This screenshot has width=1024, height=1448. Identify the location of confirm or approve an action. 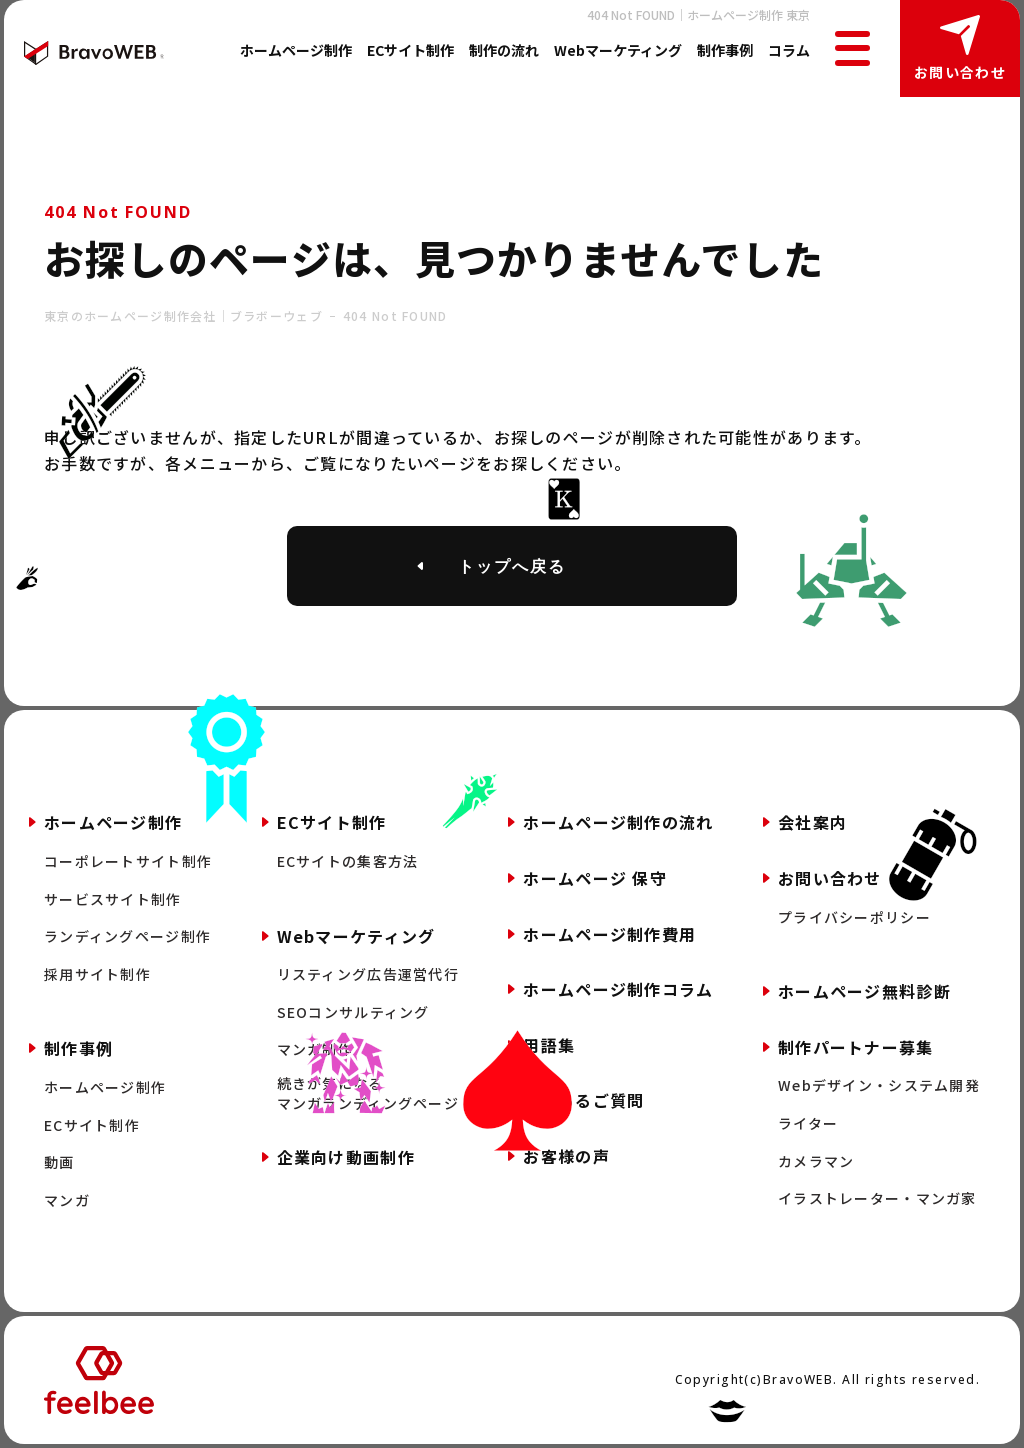
(27, 578).